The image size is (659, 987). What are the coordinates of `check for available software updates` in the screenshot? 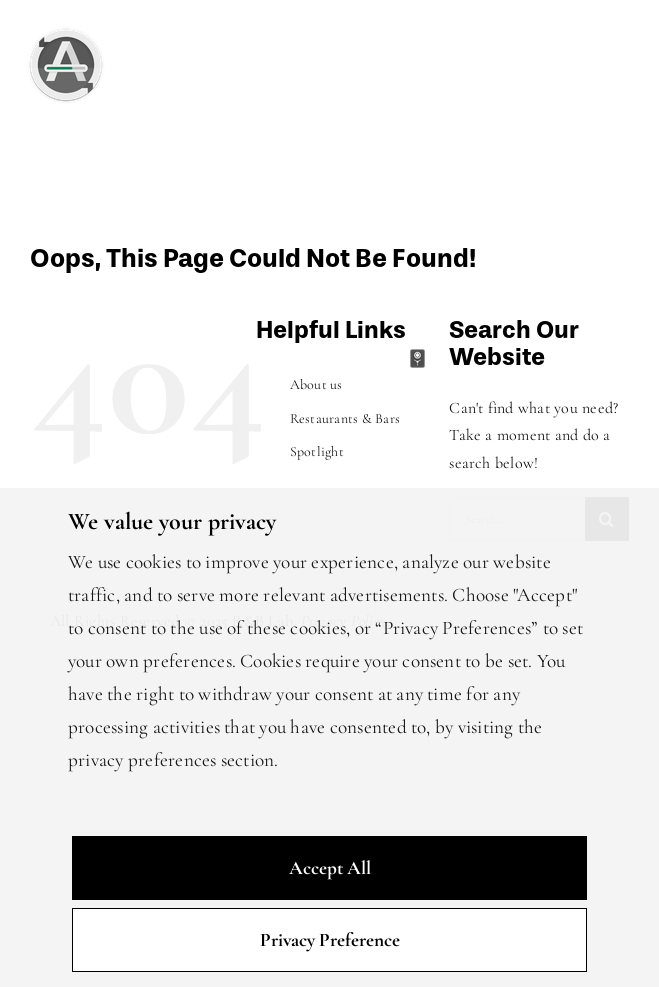 It's located at (66, 65).